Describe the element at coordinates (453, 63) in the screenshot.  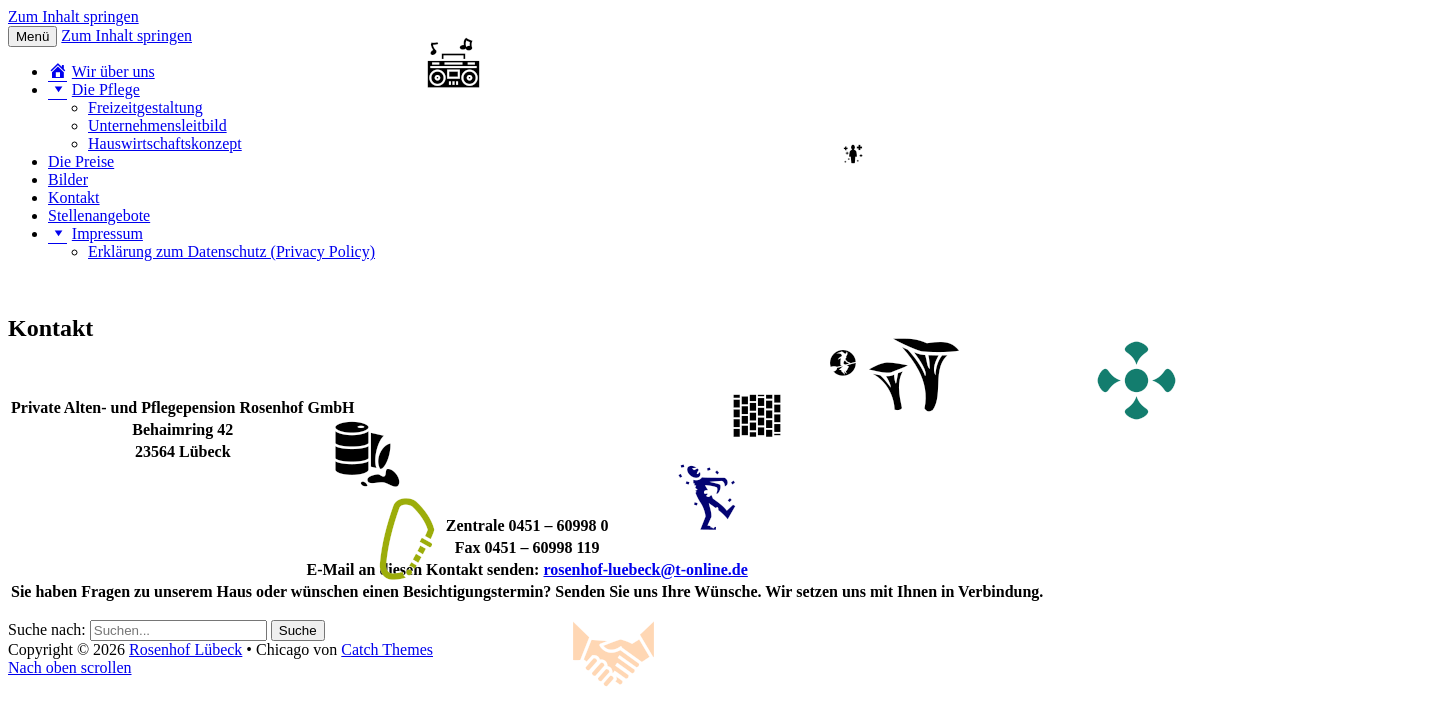
I see `open music player or audio controls` at that location.